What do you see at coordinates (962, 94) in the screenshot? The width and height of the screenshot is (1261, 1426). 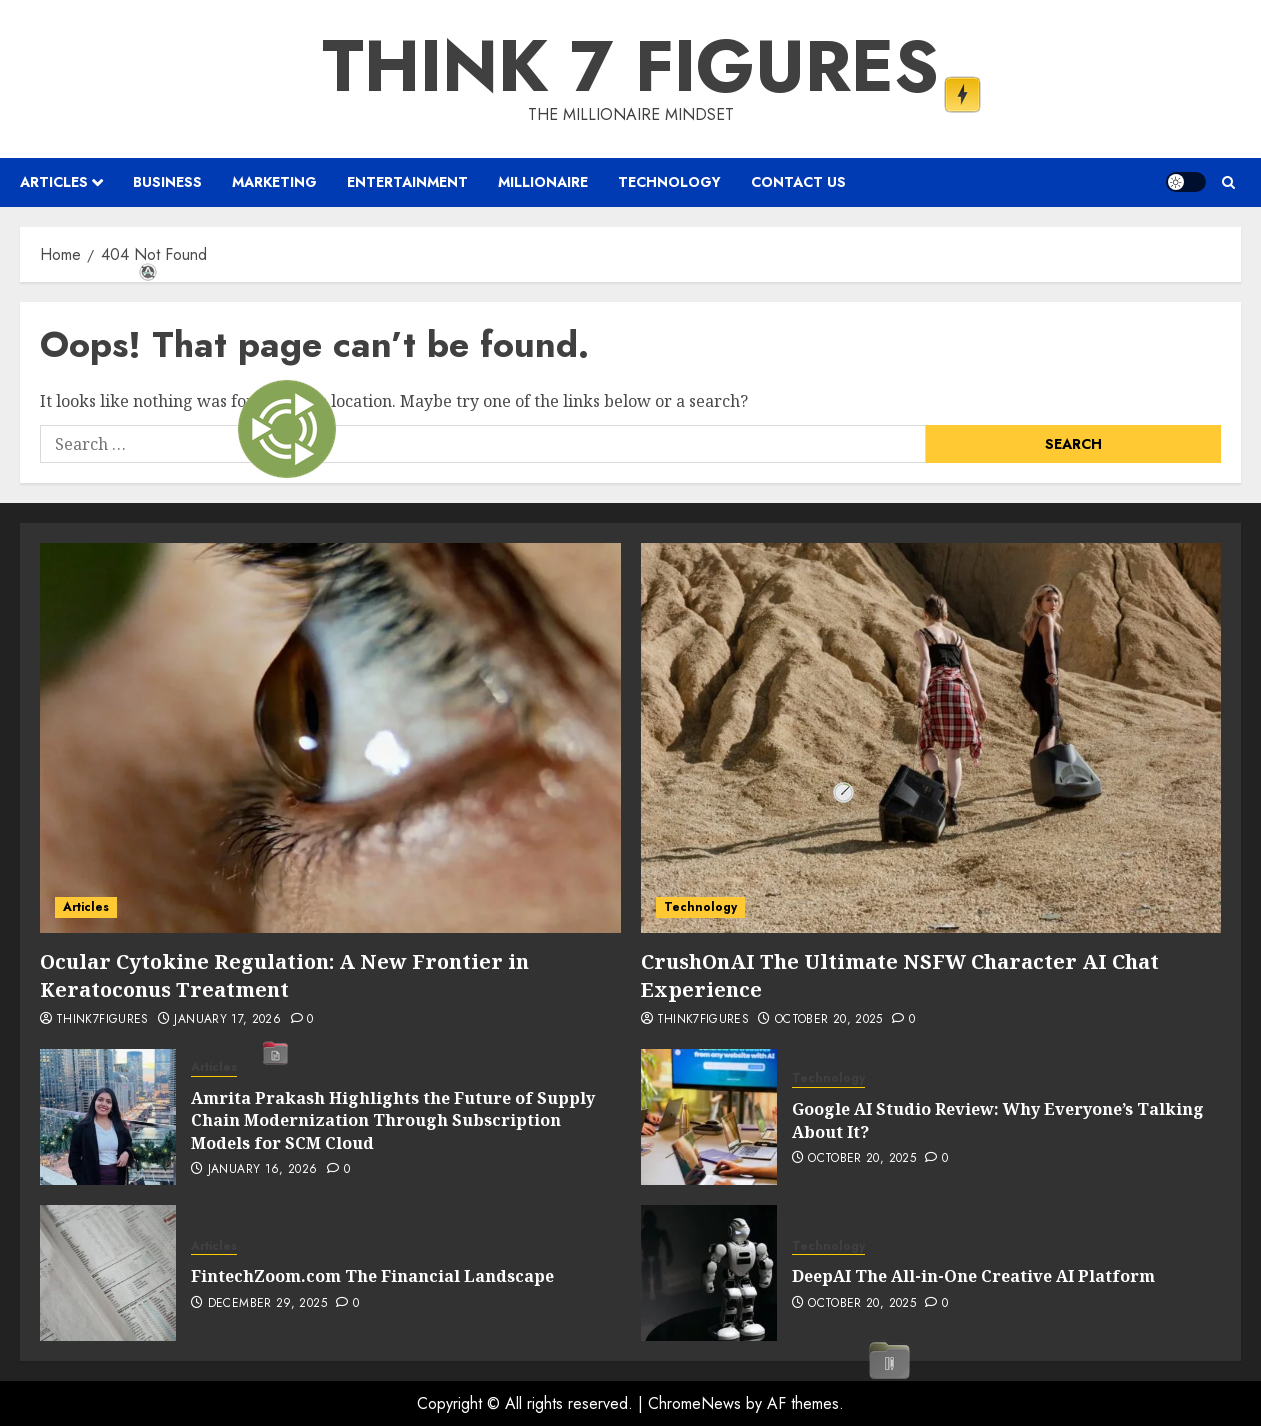 I see `open power management settings` at bounding box center [962, 94].